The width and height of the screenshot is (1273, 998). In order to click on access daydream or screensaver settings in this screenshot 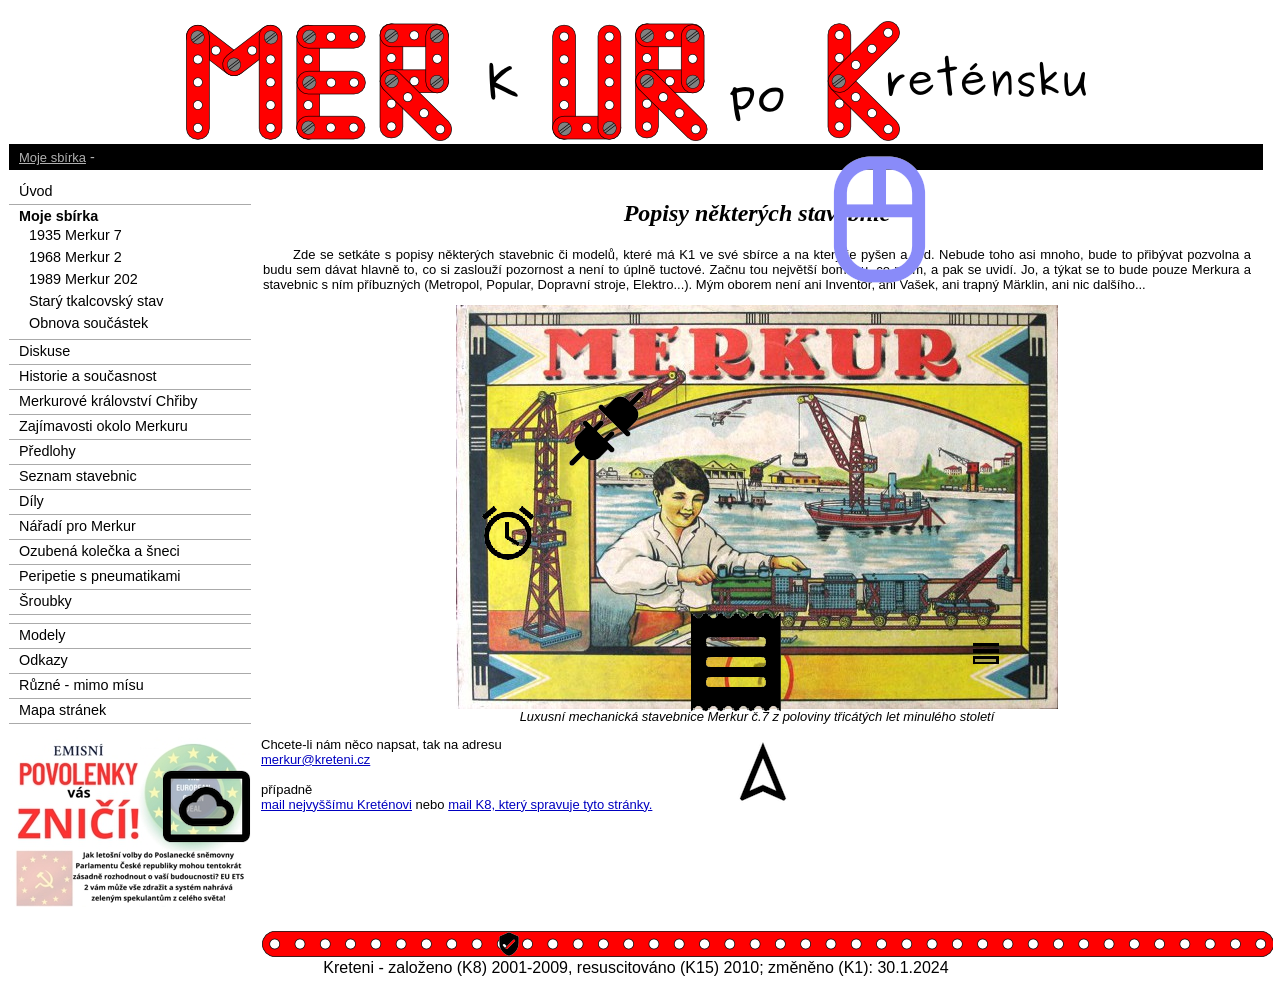, I will do `click(206, 806)`.